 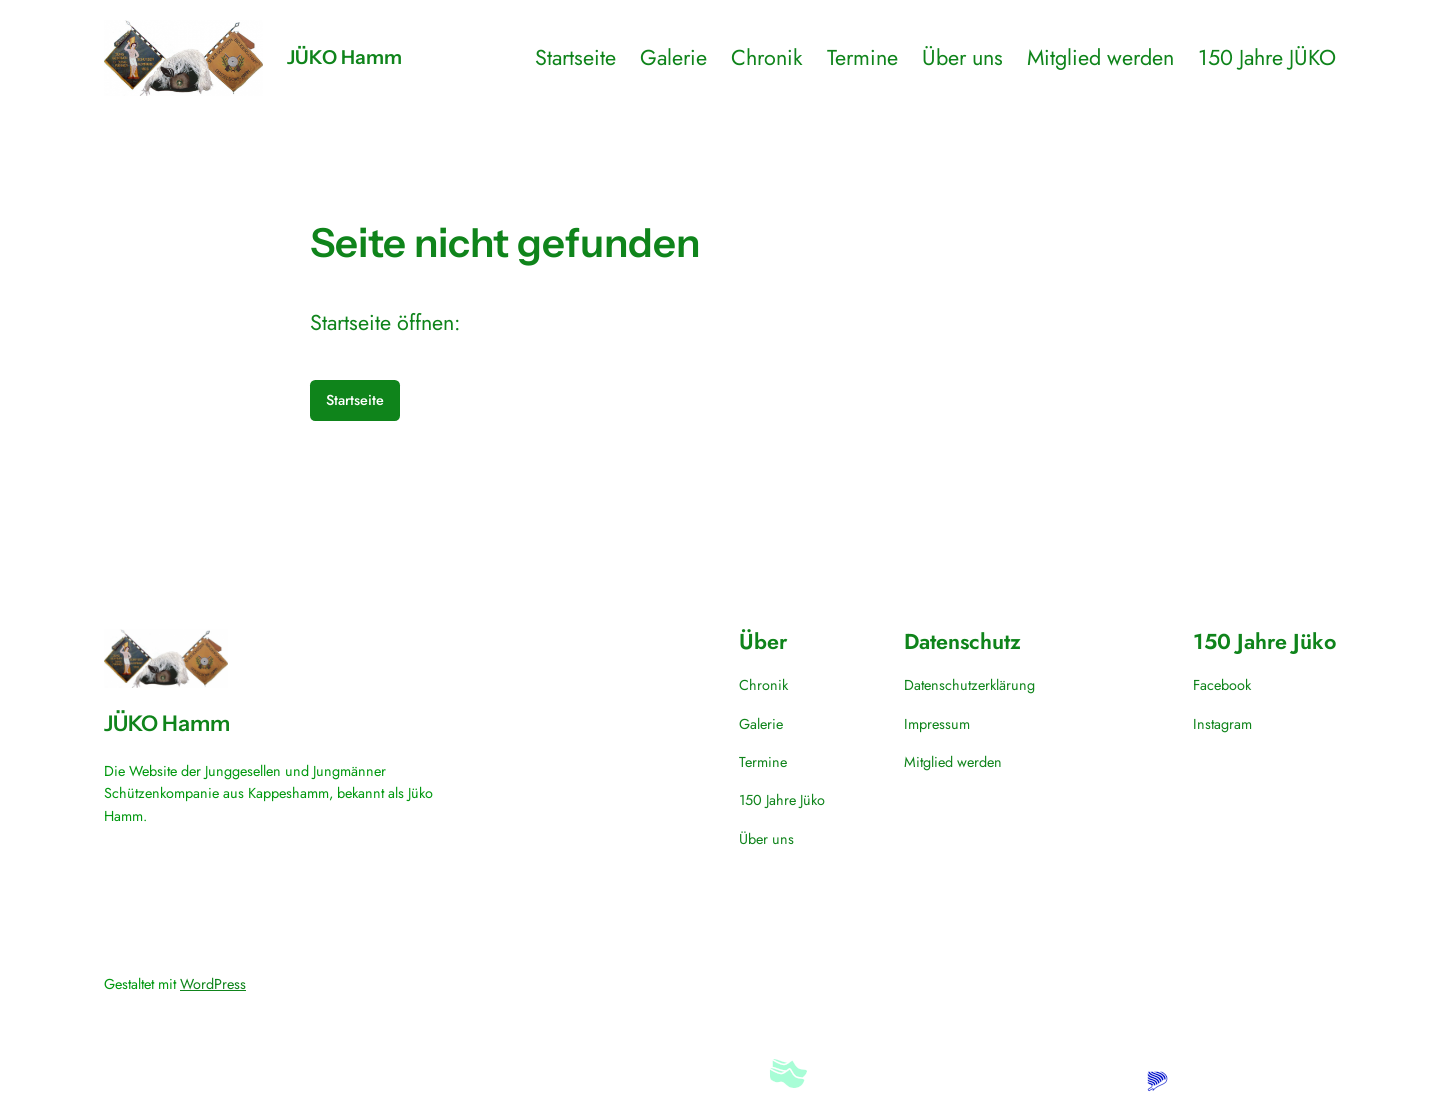 I want to click on activate wave attack ability, so click(x=1157, y=1081).